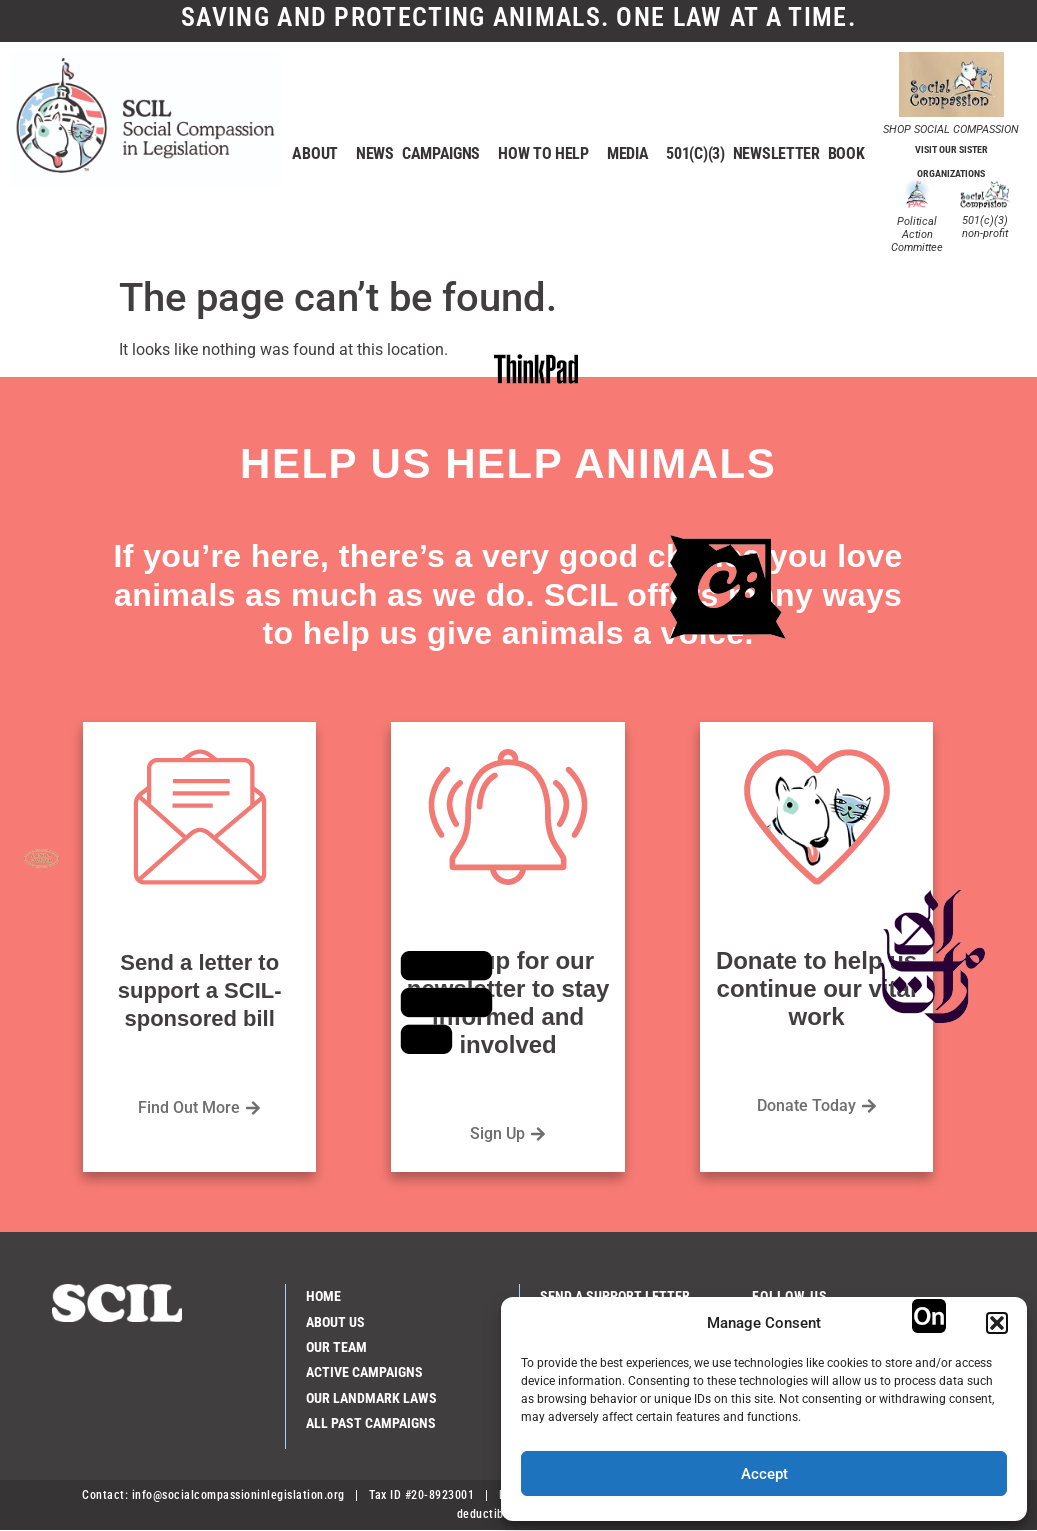 The image size is (1037, 1531). What do you see at coordinates (536, 369) in the screenshot?
I see `ThinkPad brand logo` at bounding box center [536, 369].